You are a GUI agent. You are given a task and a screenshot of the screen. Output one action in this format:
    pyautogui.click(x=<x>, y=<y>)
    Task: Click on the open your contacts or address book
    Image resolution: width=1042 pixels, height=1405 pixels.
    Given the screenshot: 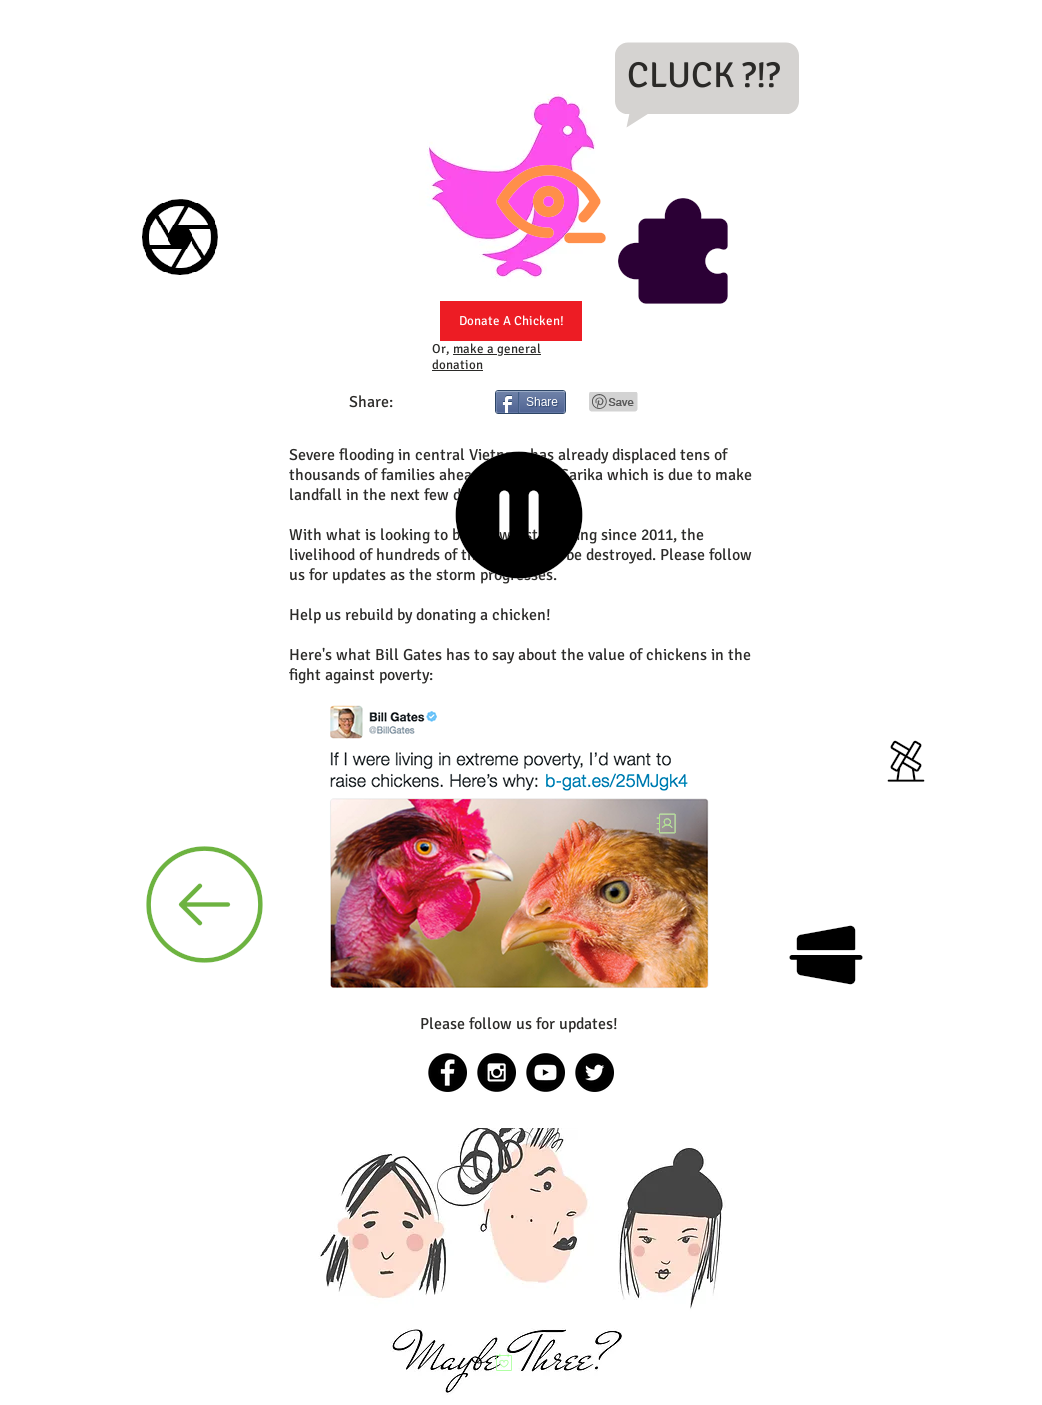 What is the action you would take?
    pyautogui.click(x=666, y=823)
    